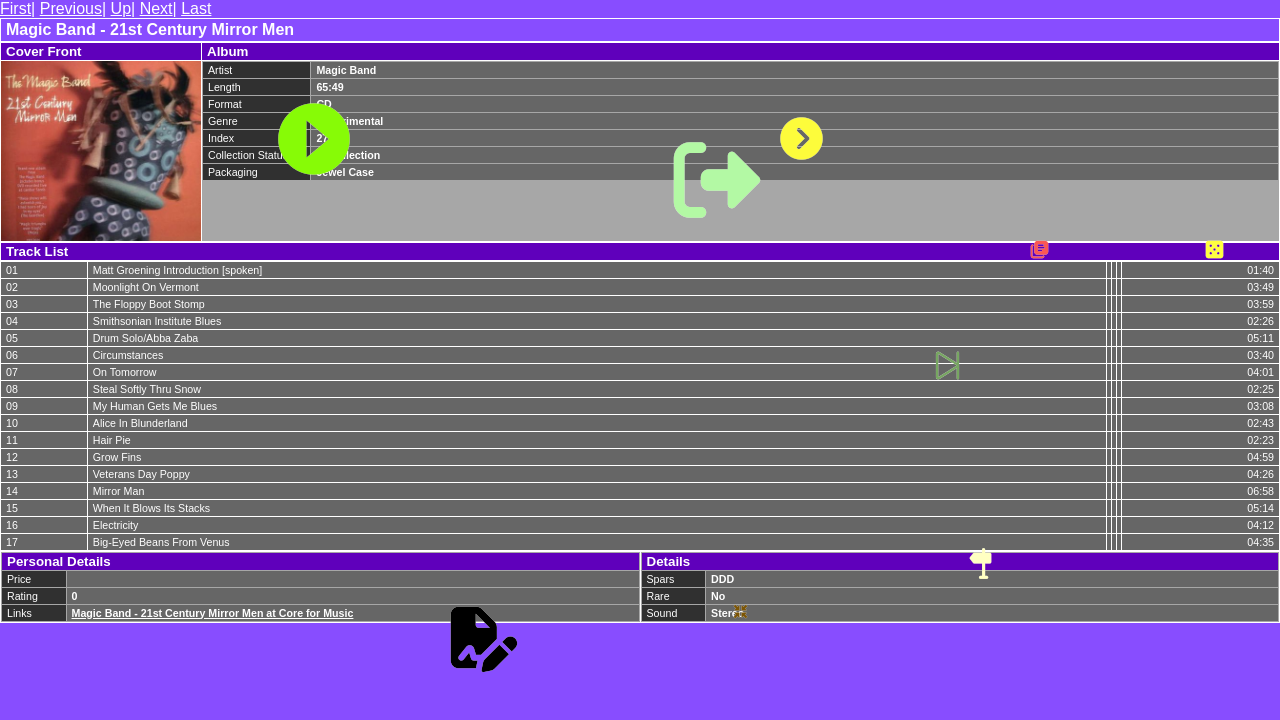 This screenshot has width=1280, height=720. Describe the element at coordinates (801, 138) in the screenshot. I see `go to next item or page` at that location.